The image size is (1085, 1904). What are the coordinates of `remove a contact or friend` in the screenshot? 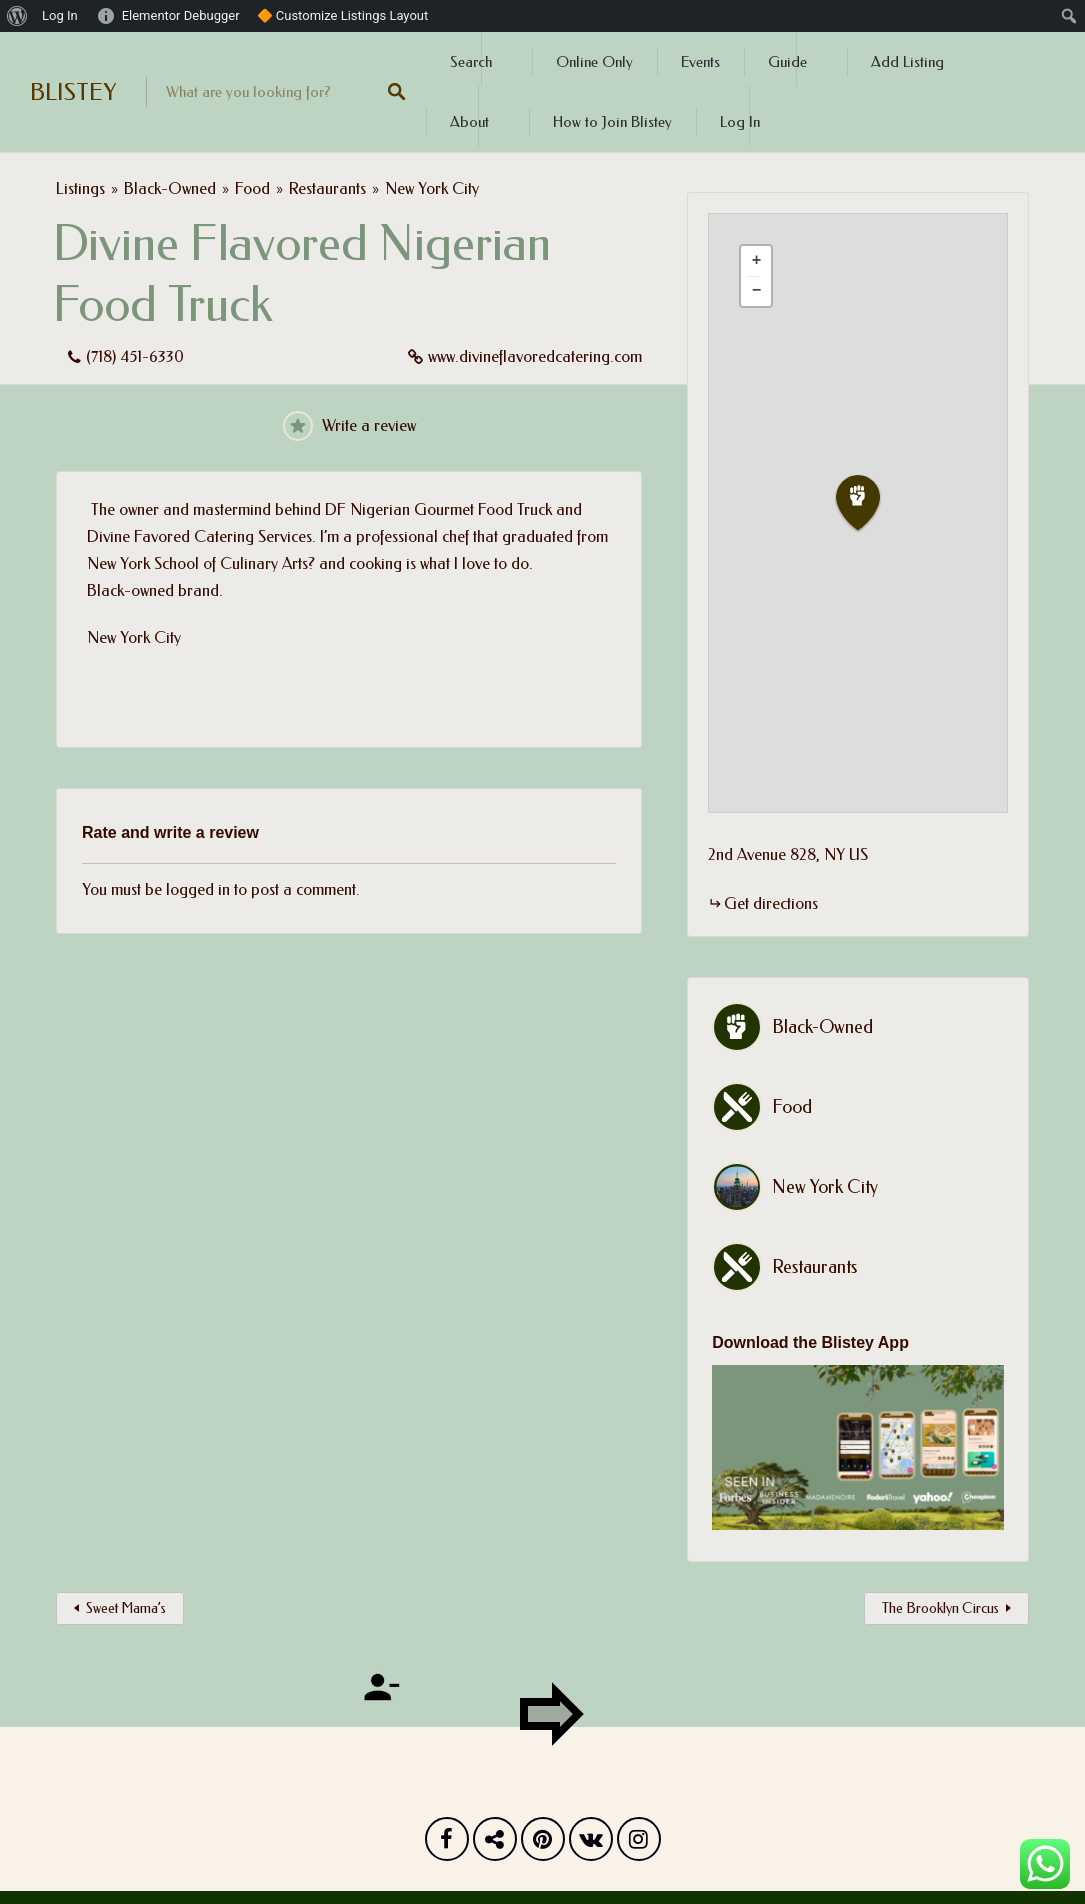 It's located at (381, 1687).